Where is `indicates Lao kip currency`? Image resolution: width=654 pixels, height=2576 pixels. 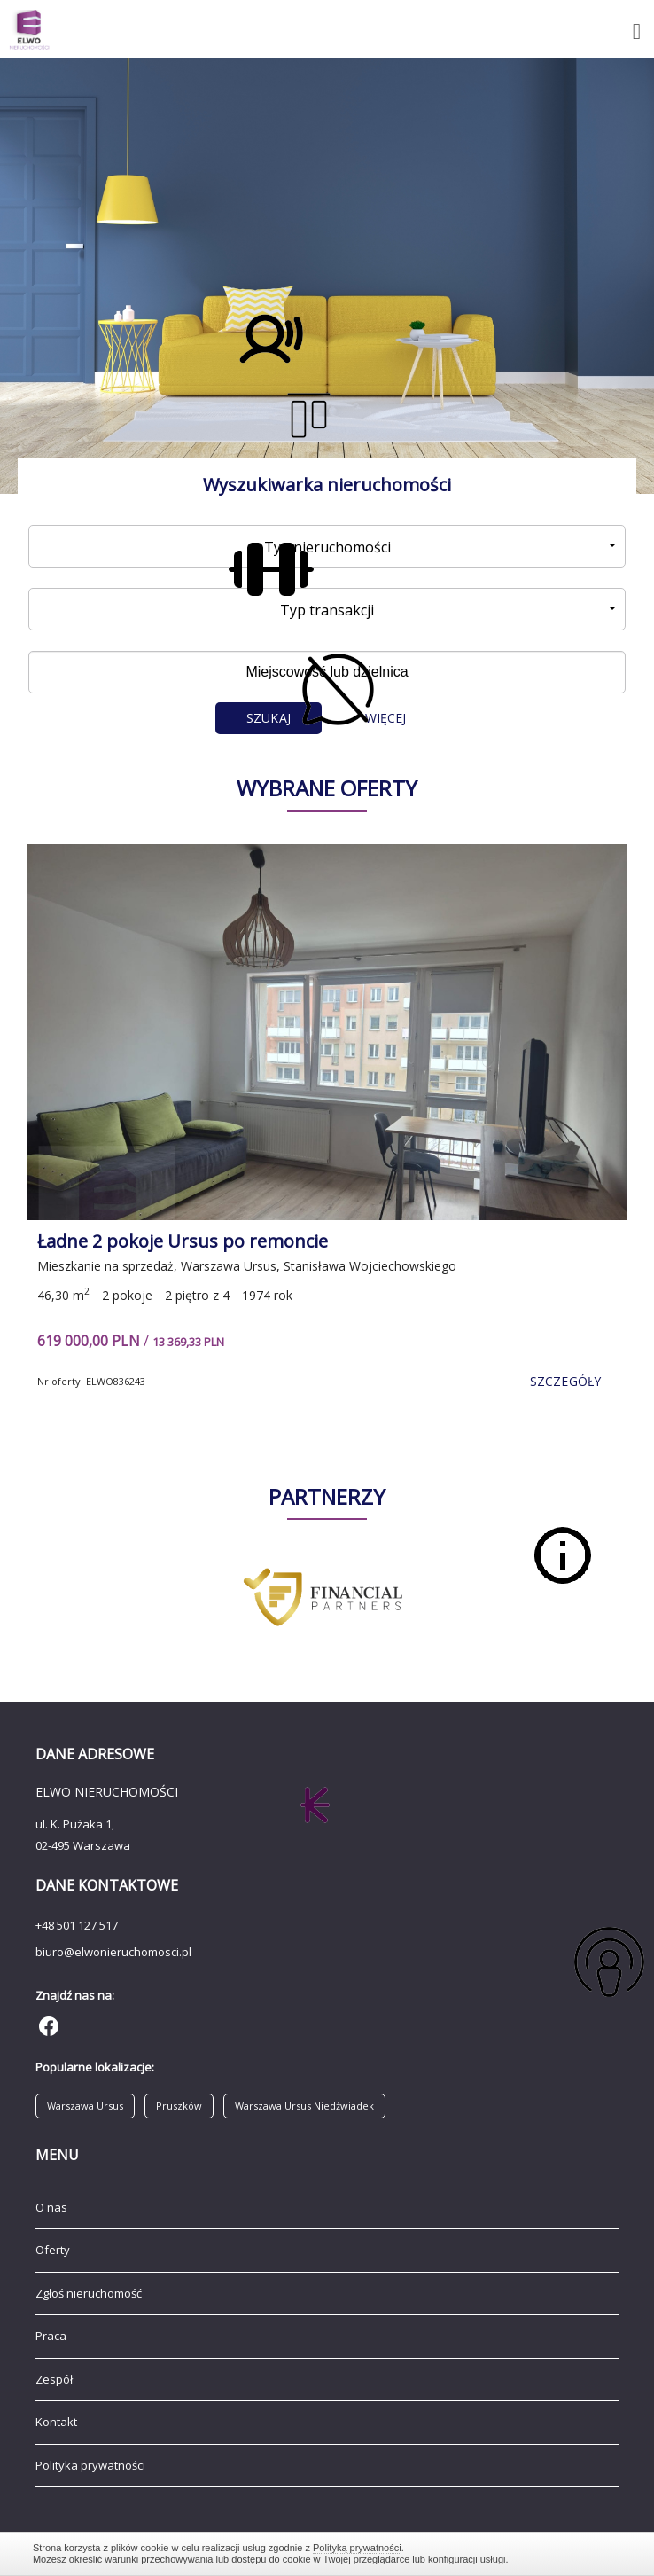 indicates Lao kip currency is located at coordinates (315, 1805).